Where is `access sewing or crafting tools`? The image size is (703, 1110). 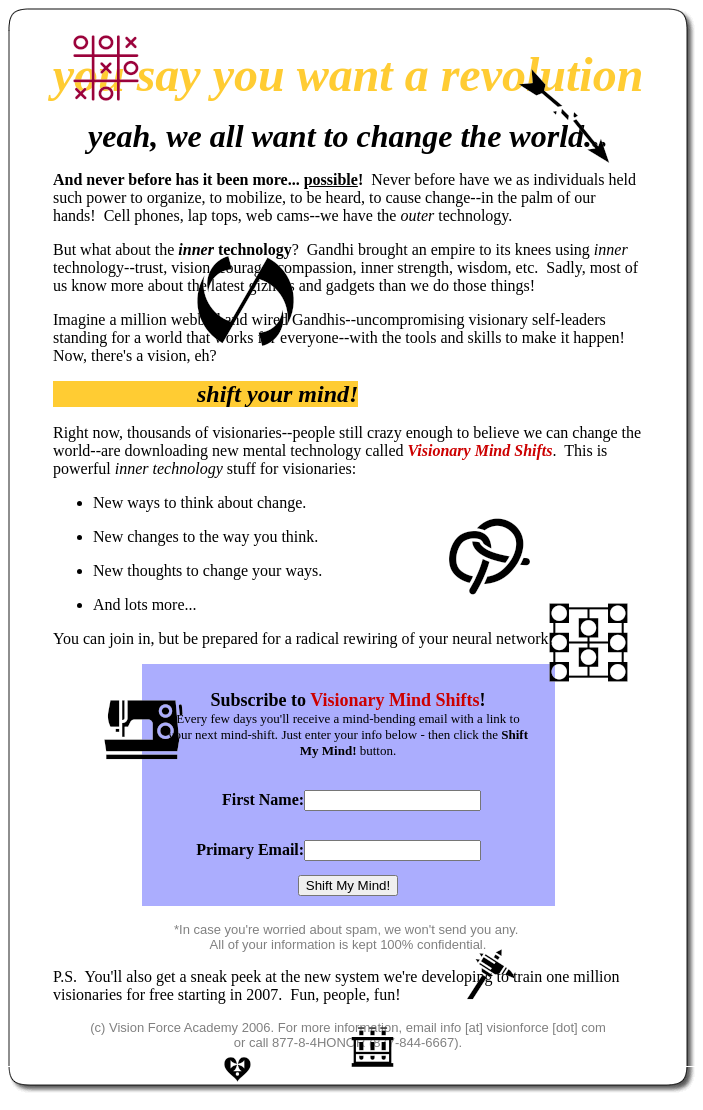
access sewing or crafting tools is located at coordinates (143, 723).